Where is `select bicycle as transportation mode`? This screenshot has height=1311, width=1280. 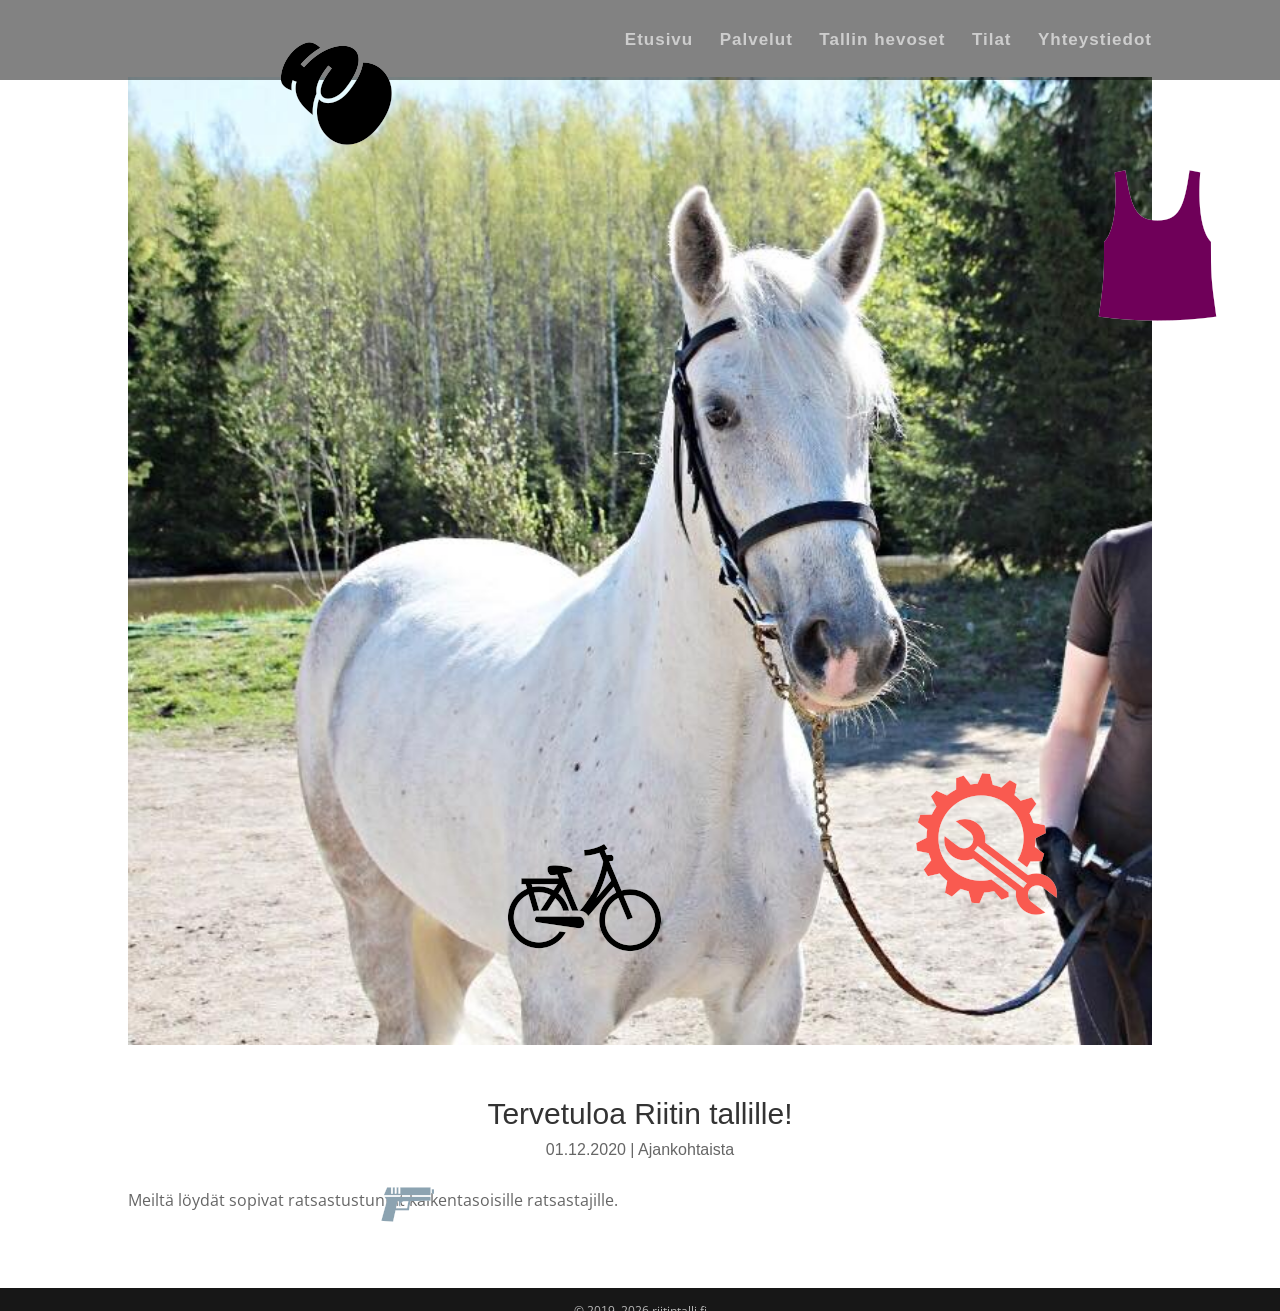 select bicycle as transportation mode is located at coordinates (584, 897).